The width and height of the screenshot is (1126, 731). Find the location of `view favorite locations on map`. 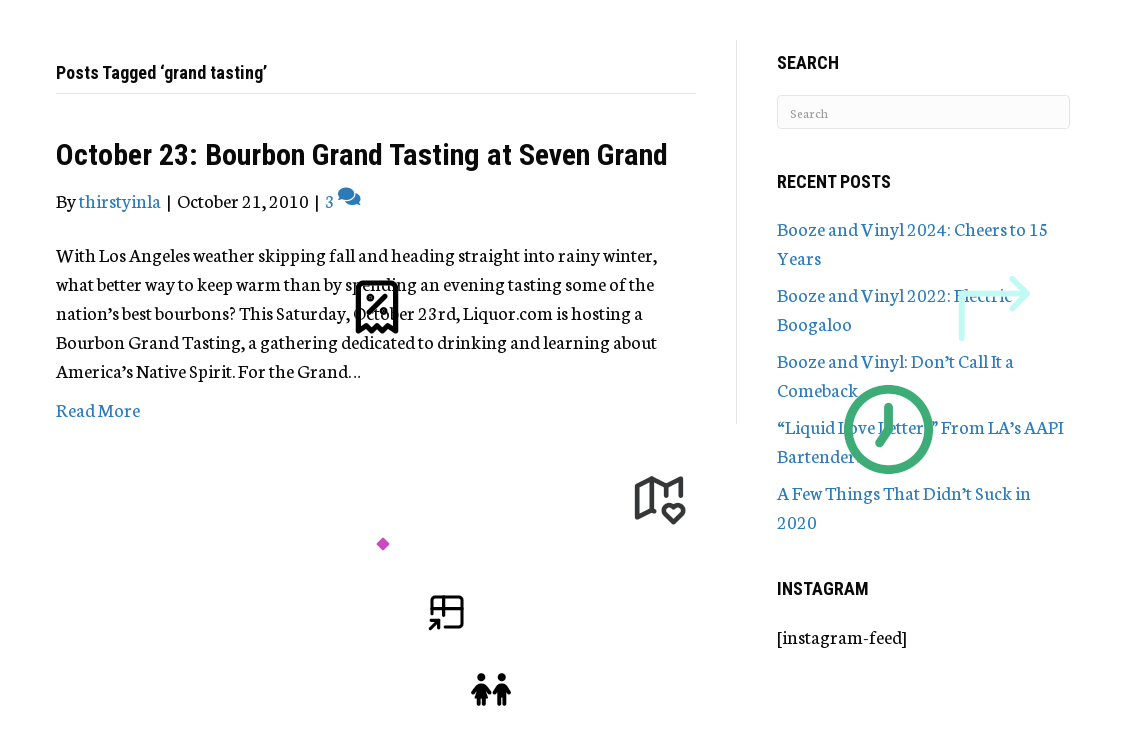

view favorite locations on map is located at coordinates (659, 498).